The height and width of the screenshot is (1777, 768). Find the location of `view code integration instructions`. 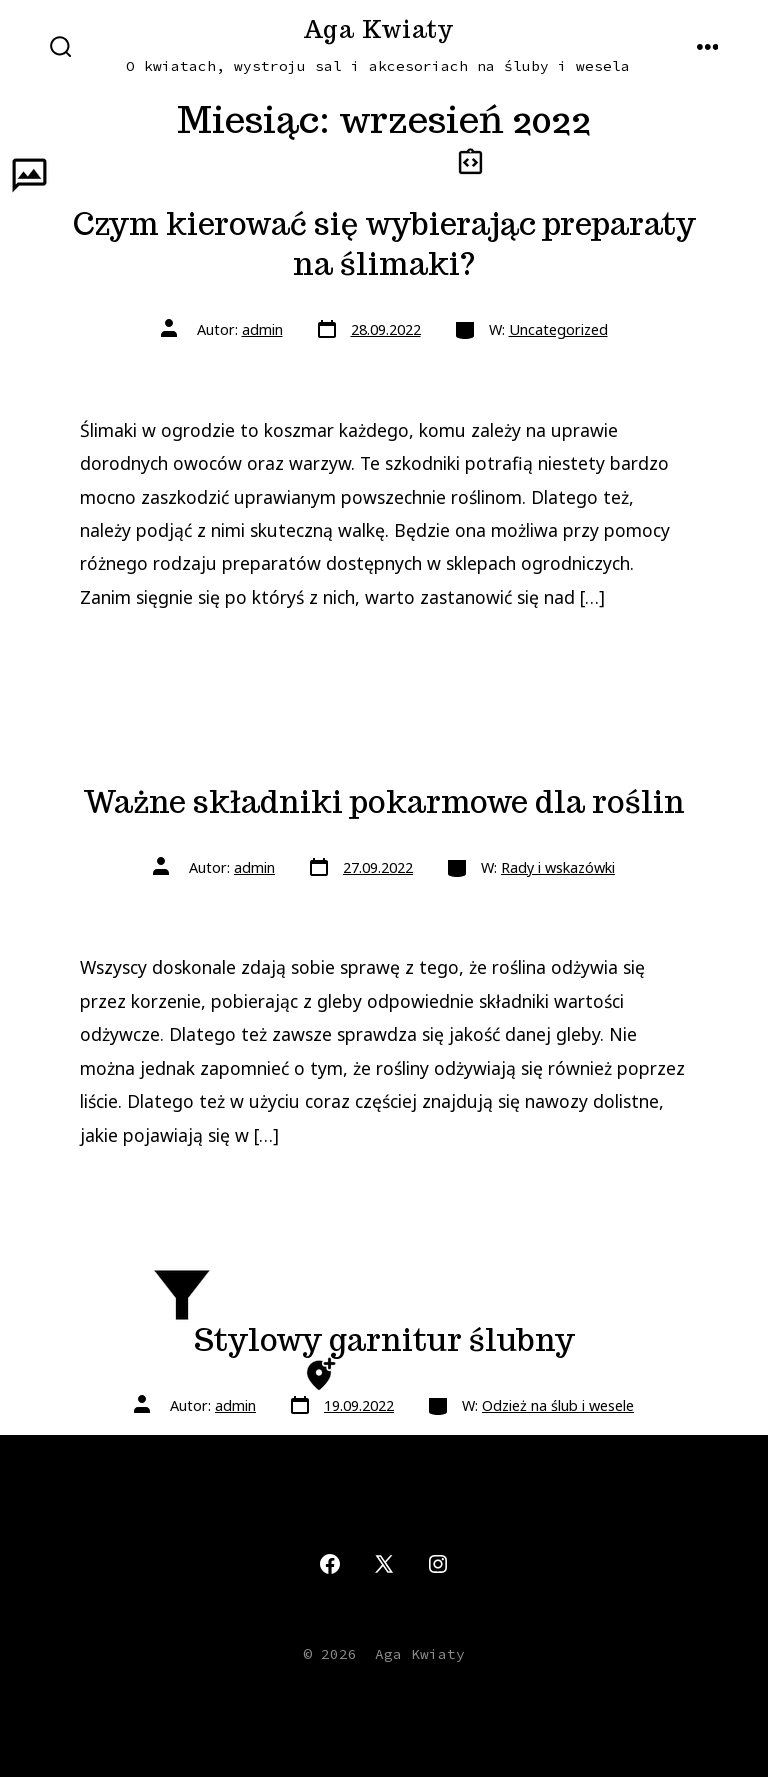

view code integration instructions is located at coordinates (470, 162).